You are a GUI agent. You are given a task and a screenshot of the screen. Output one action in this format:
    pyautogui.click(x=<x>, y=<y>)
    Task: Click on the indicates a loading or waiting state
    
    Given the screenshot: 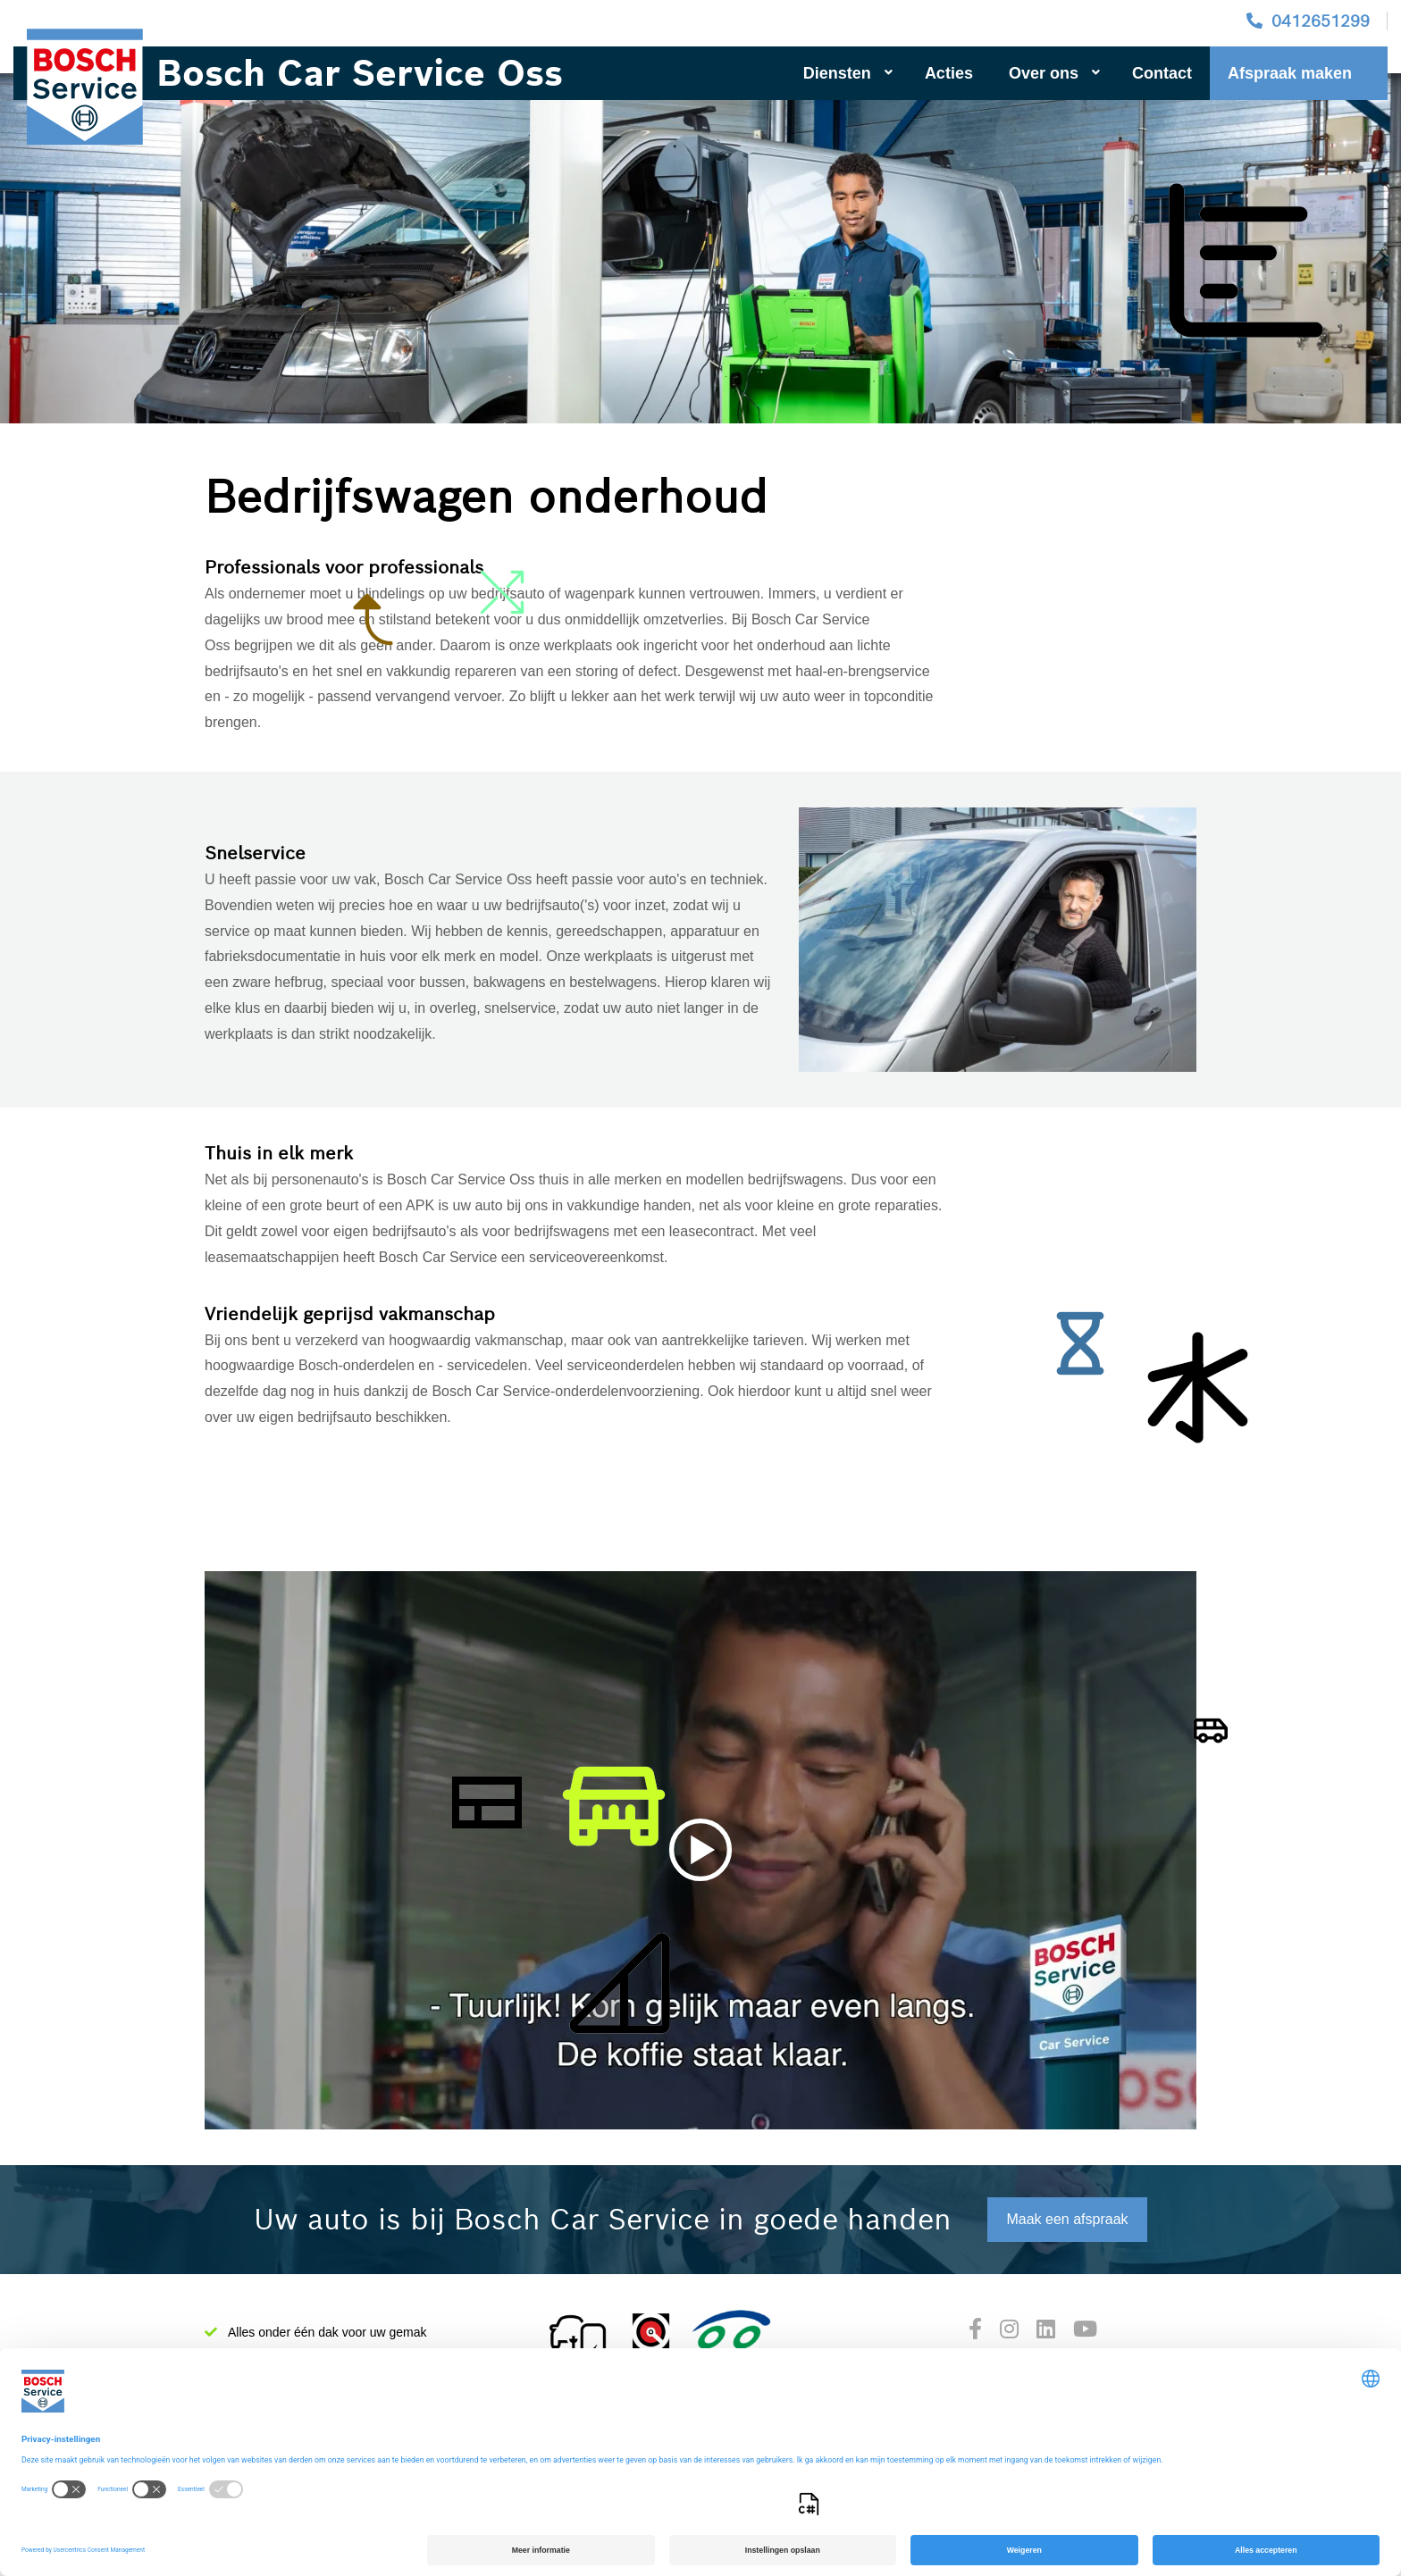 What is the action you would take?
    pyautogui.click(x=1080, y=1343)
    